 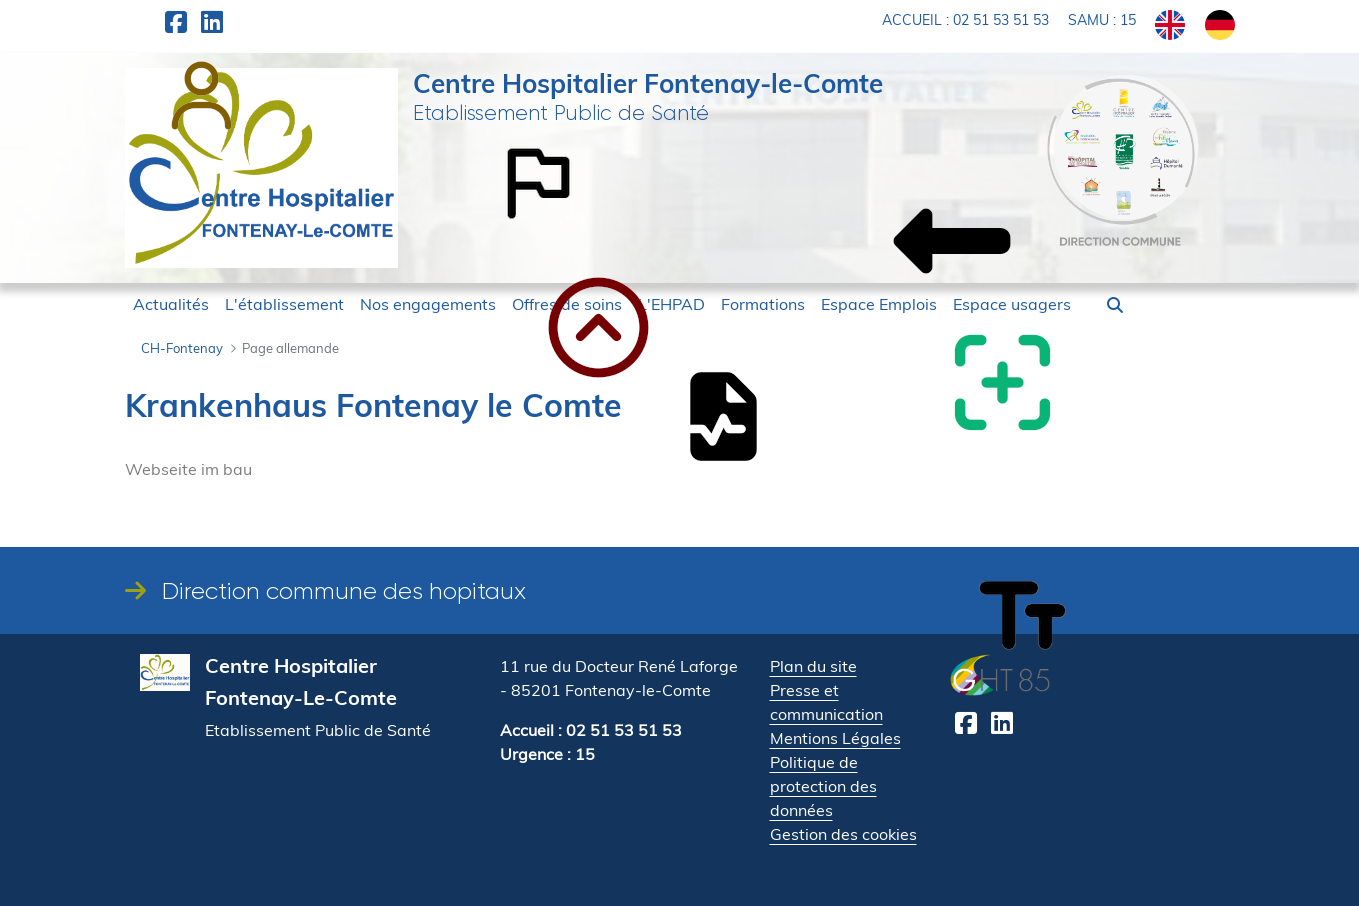 I want to click on scroll to top of page, so click(x=598, y=327).